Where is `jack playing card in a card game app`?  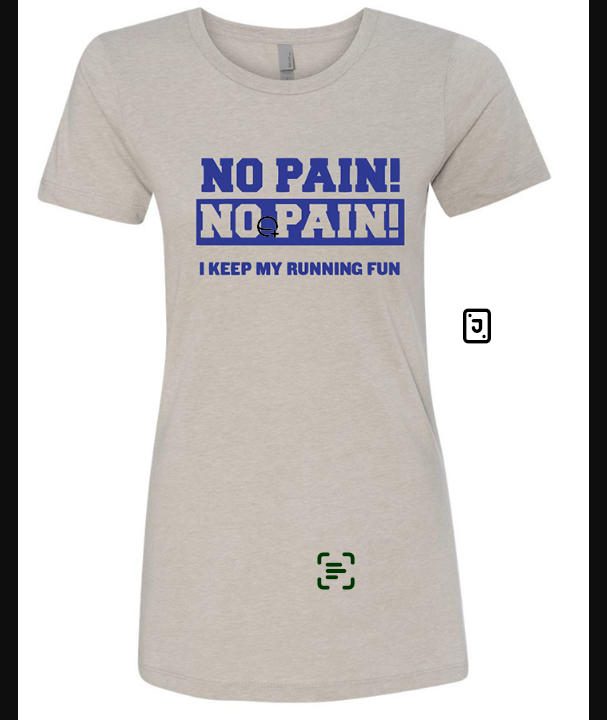
jack playing card in a card game app is located at coordinates (477, 326).